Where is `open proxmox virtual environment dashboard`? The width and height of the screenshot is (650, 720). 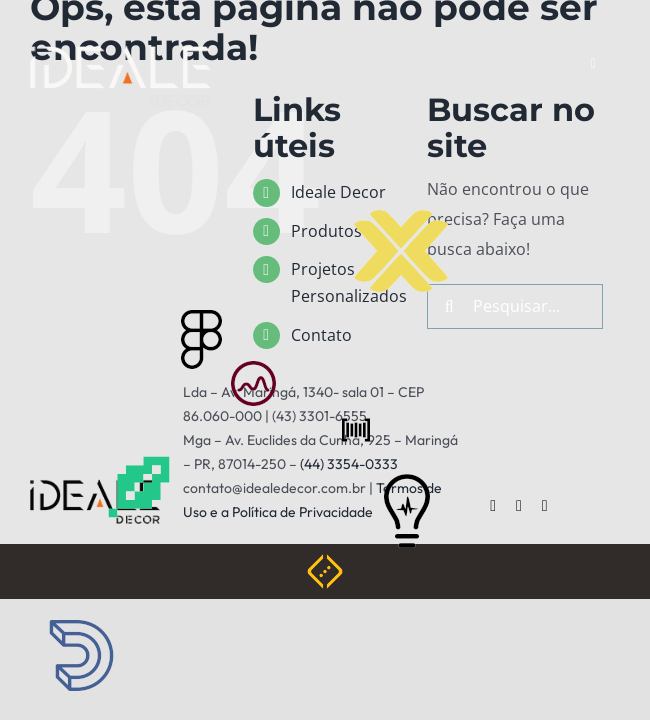 open proxmox virtual environment dashboard is located at coordinates (401, 251).